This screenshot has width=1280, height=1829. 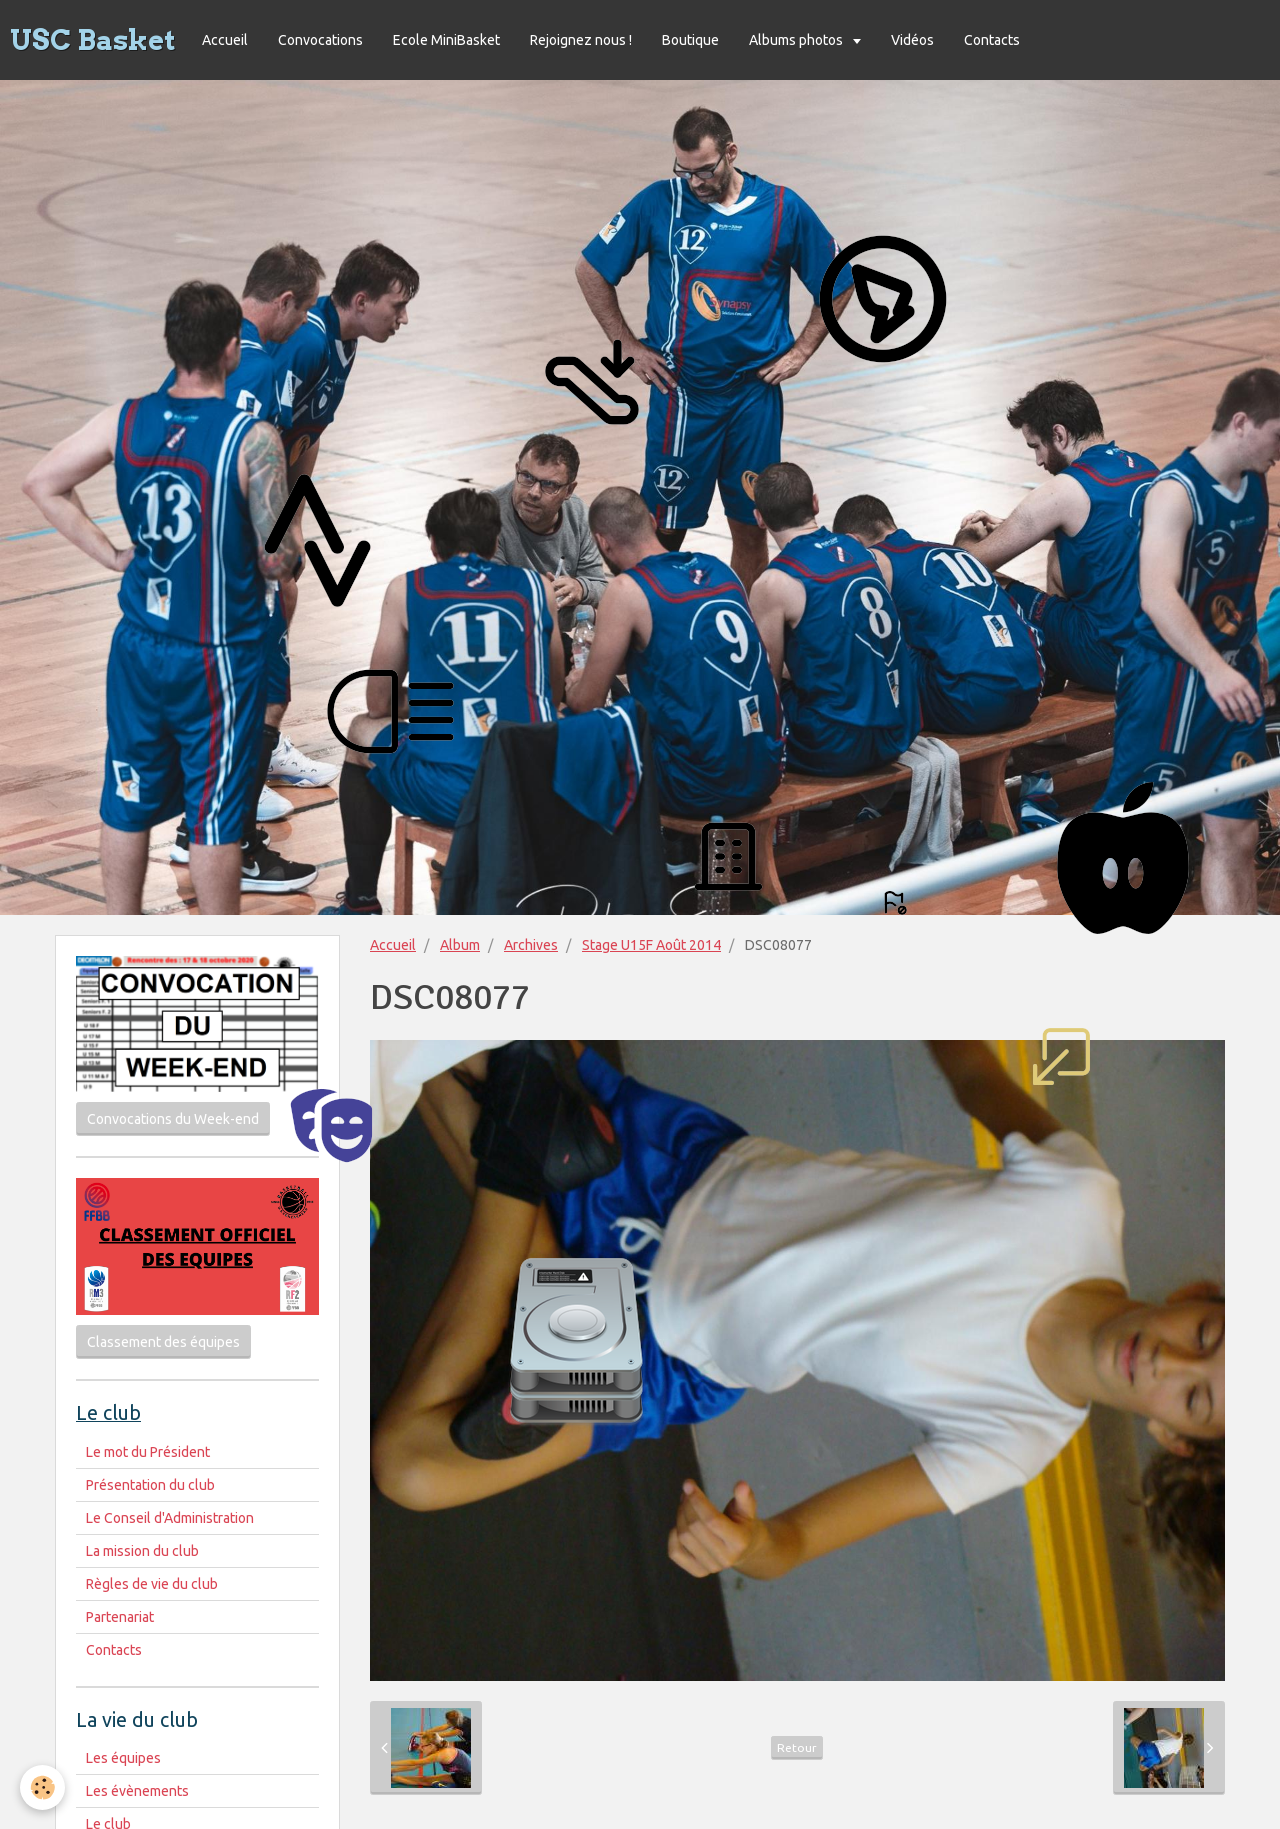 What do you see at coordinates (592, 382) in the screenshot?
I see `indicates escalator going down` at bounding box center [592, 382].